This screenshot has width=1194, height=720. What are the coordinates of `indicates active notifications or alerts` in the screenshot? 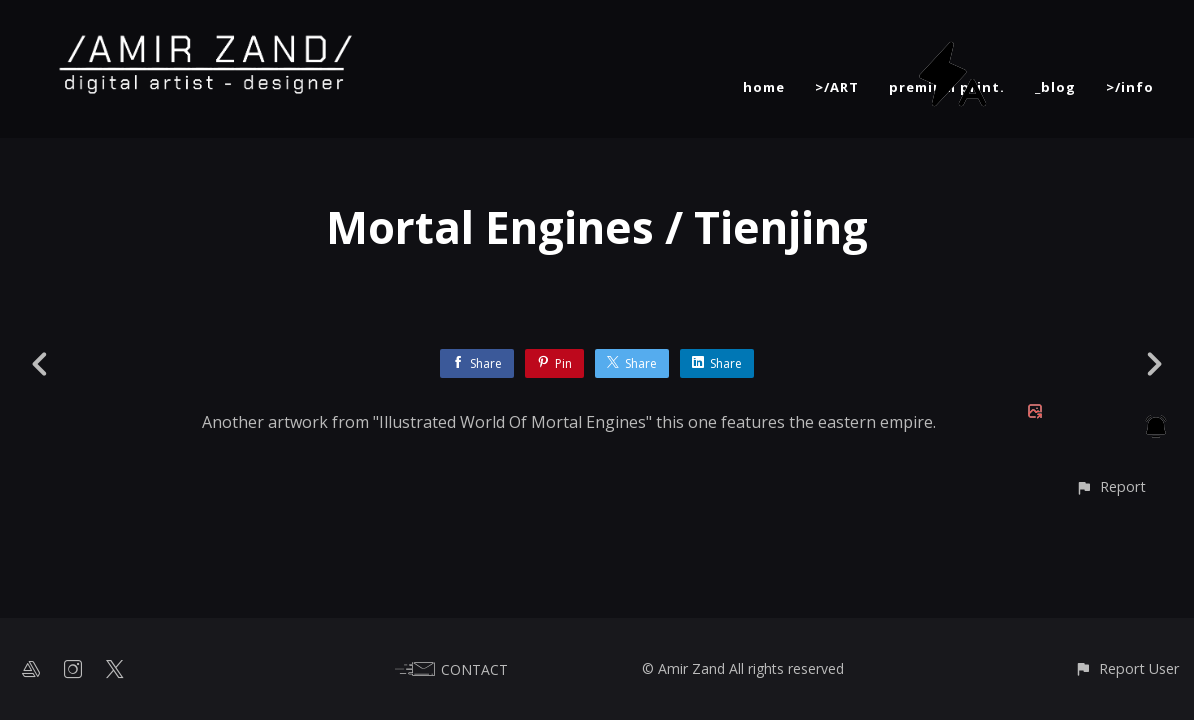 It's located at (1156, 427).